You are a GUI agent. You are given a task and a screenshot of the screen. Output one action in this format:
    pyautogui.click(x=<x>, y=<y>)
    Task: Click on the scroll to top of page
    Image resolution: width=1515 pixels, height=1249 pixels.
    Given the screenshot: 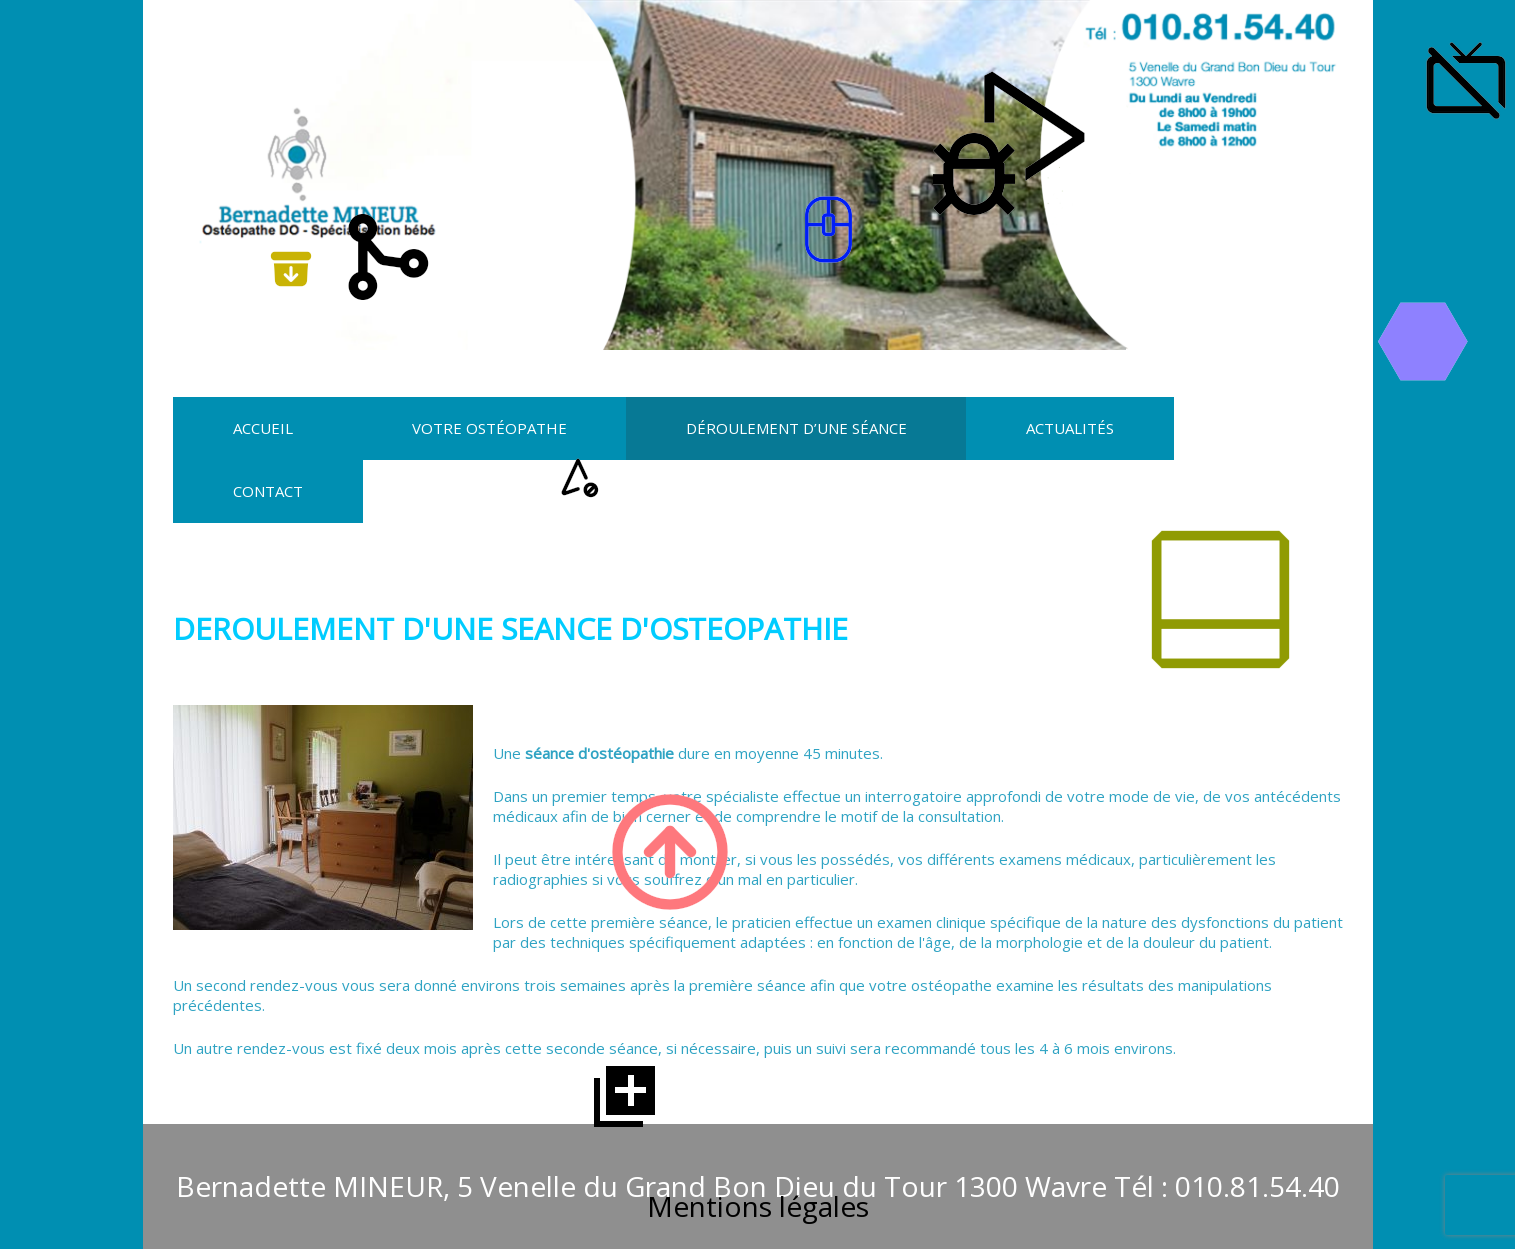 What is the action you would take?
    pyautogui.click(x=670, y=852)
    